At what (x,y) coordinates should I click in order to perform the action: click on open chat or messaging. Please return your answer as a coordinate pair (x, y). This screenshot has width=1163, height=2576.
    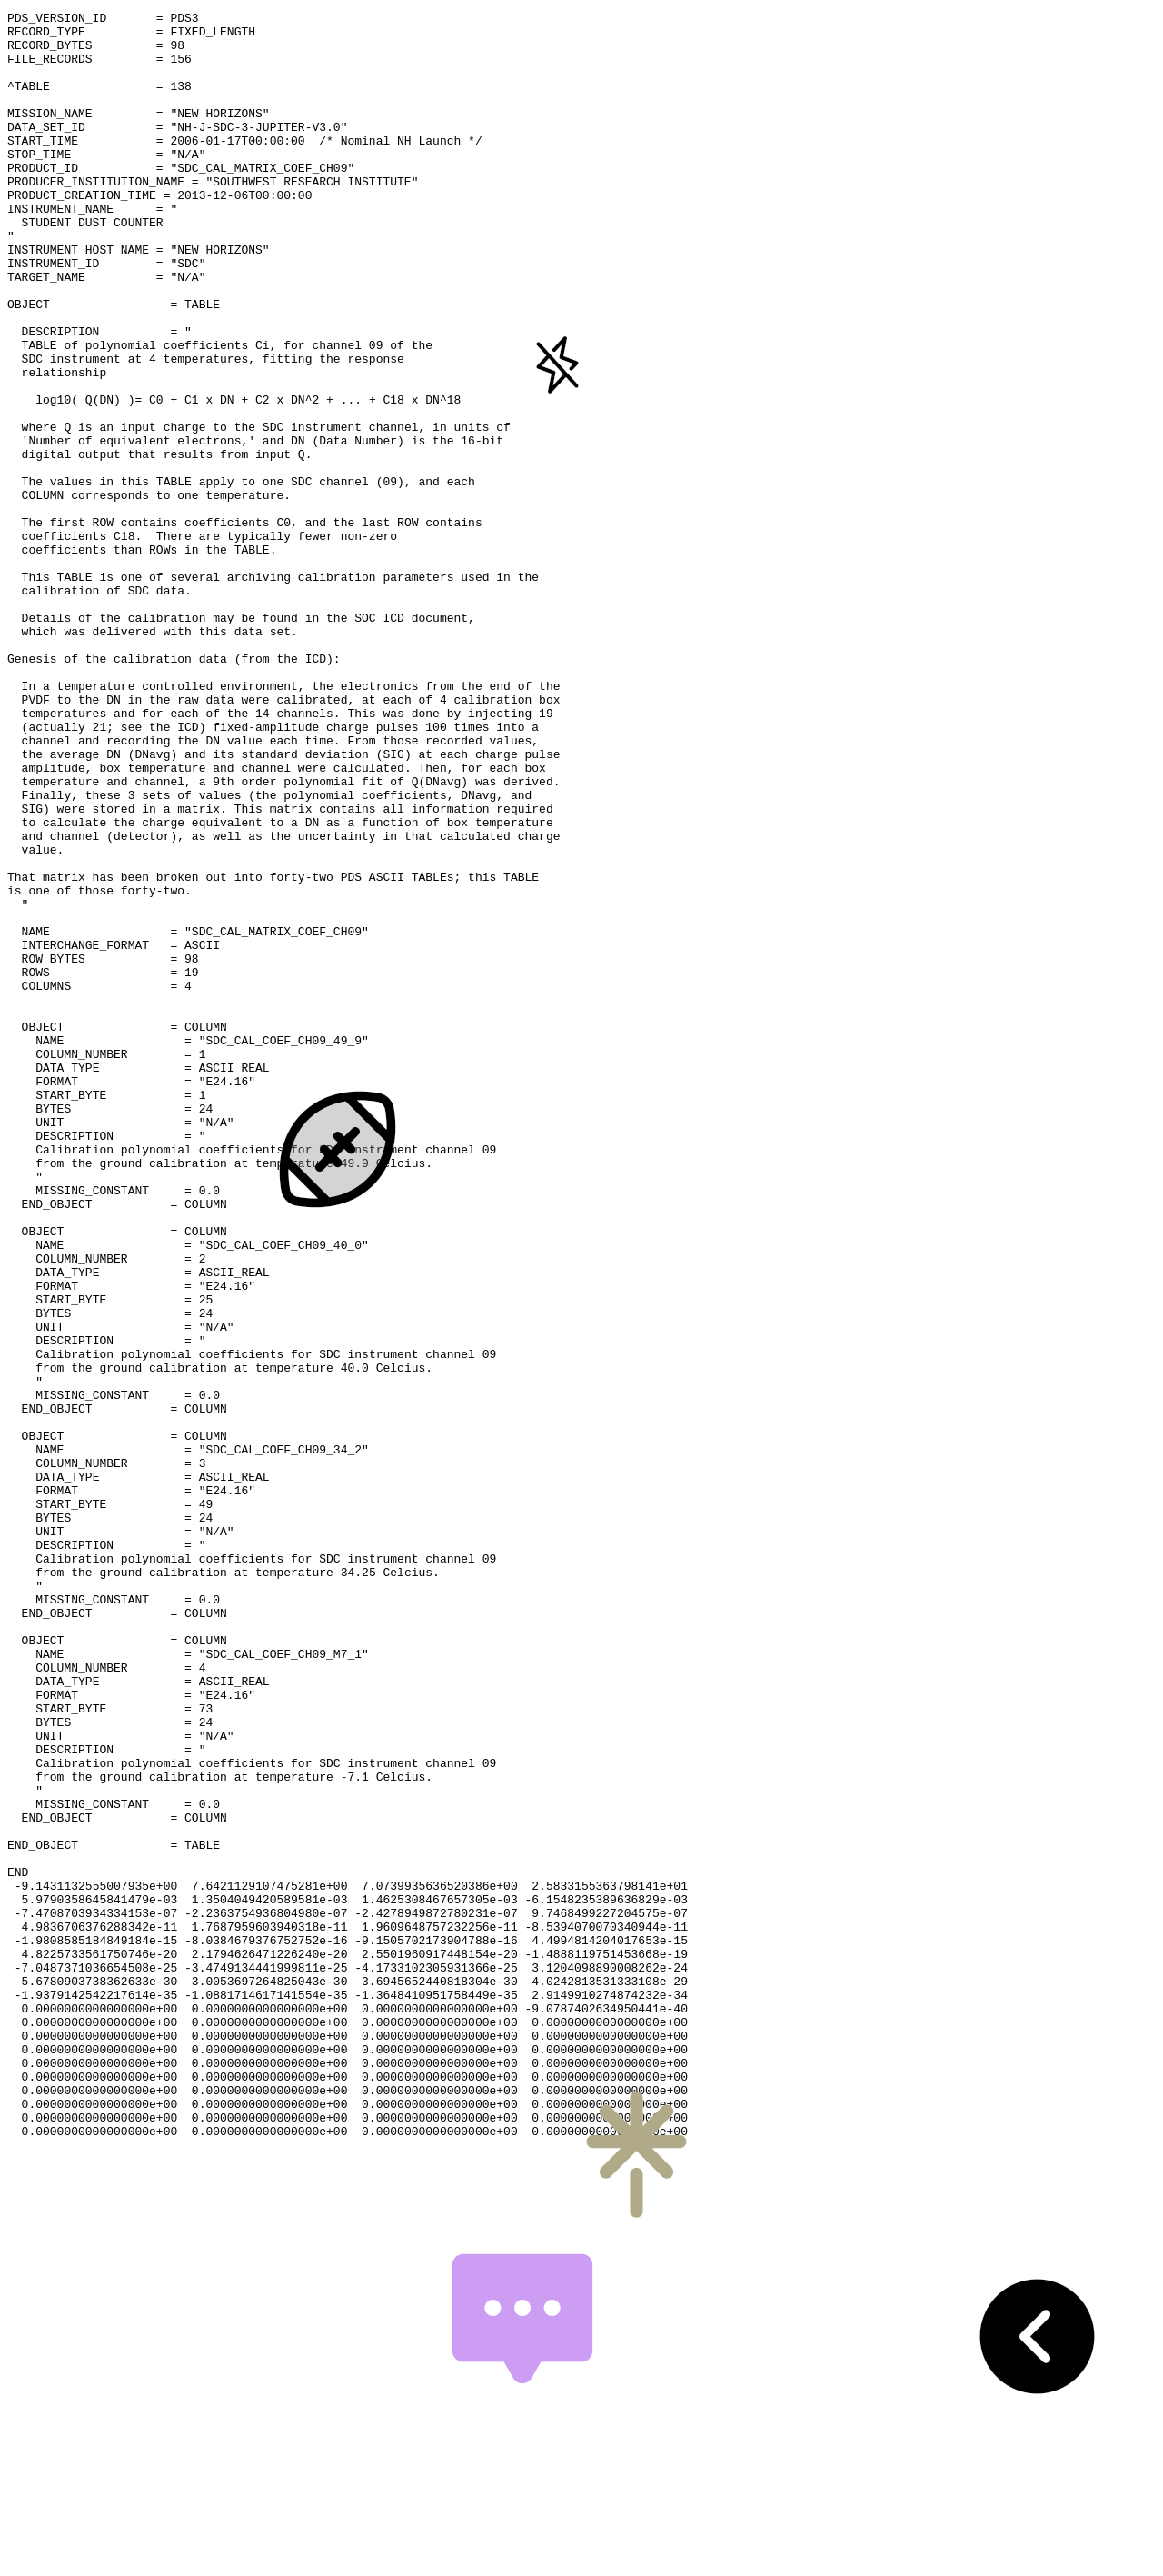
    Looking at the image, I should click on (522, 2313).